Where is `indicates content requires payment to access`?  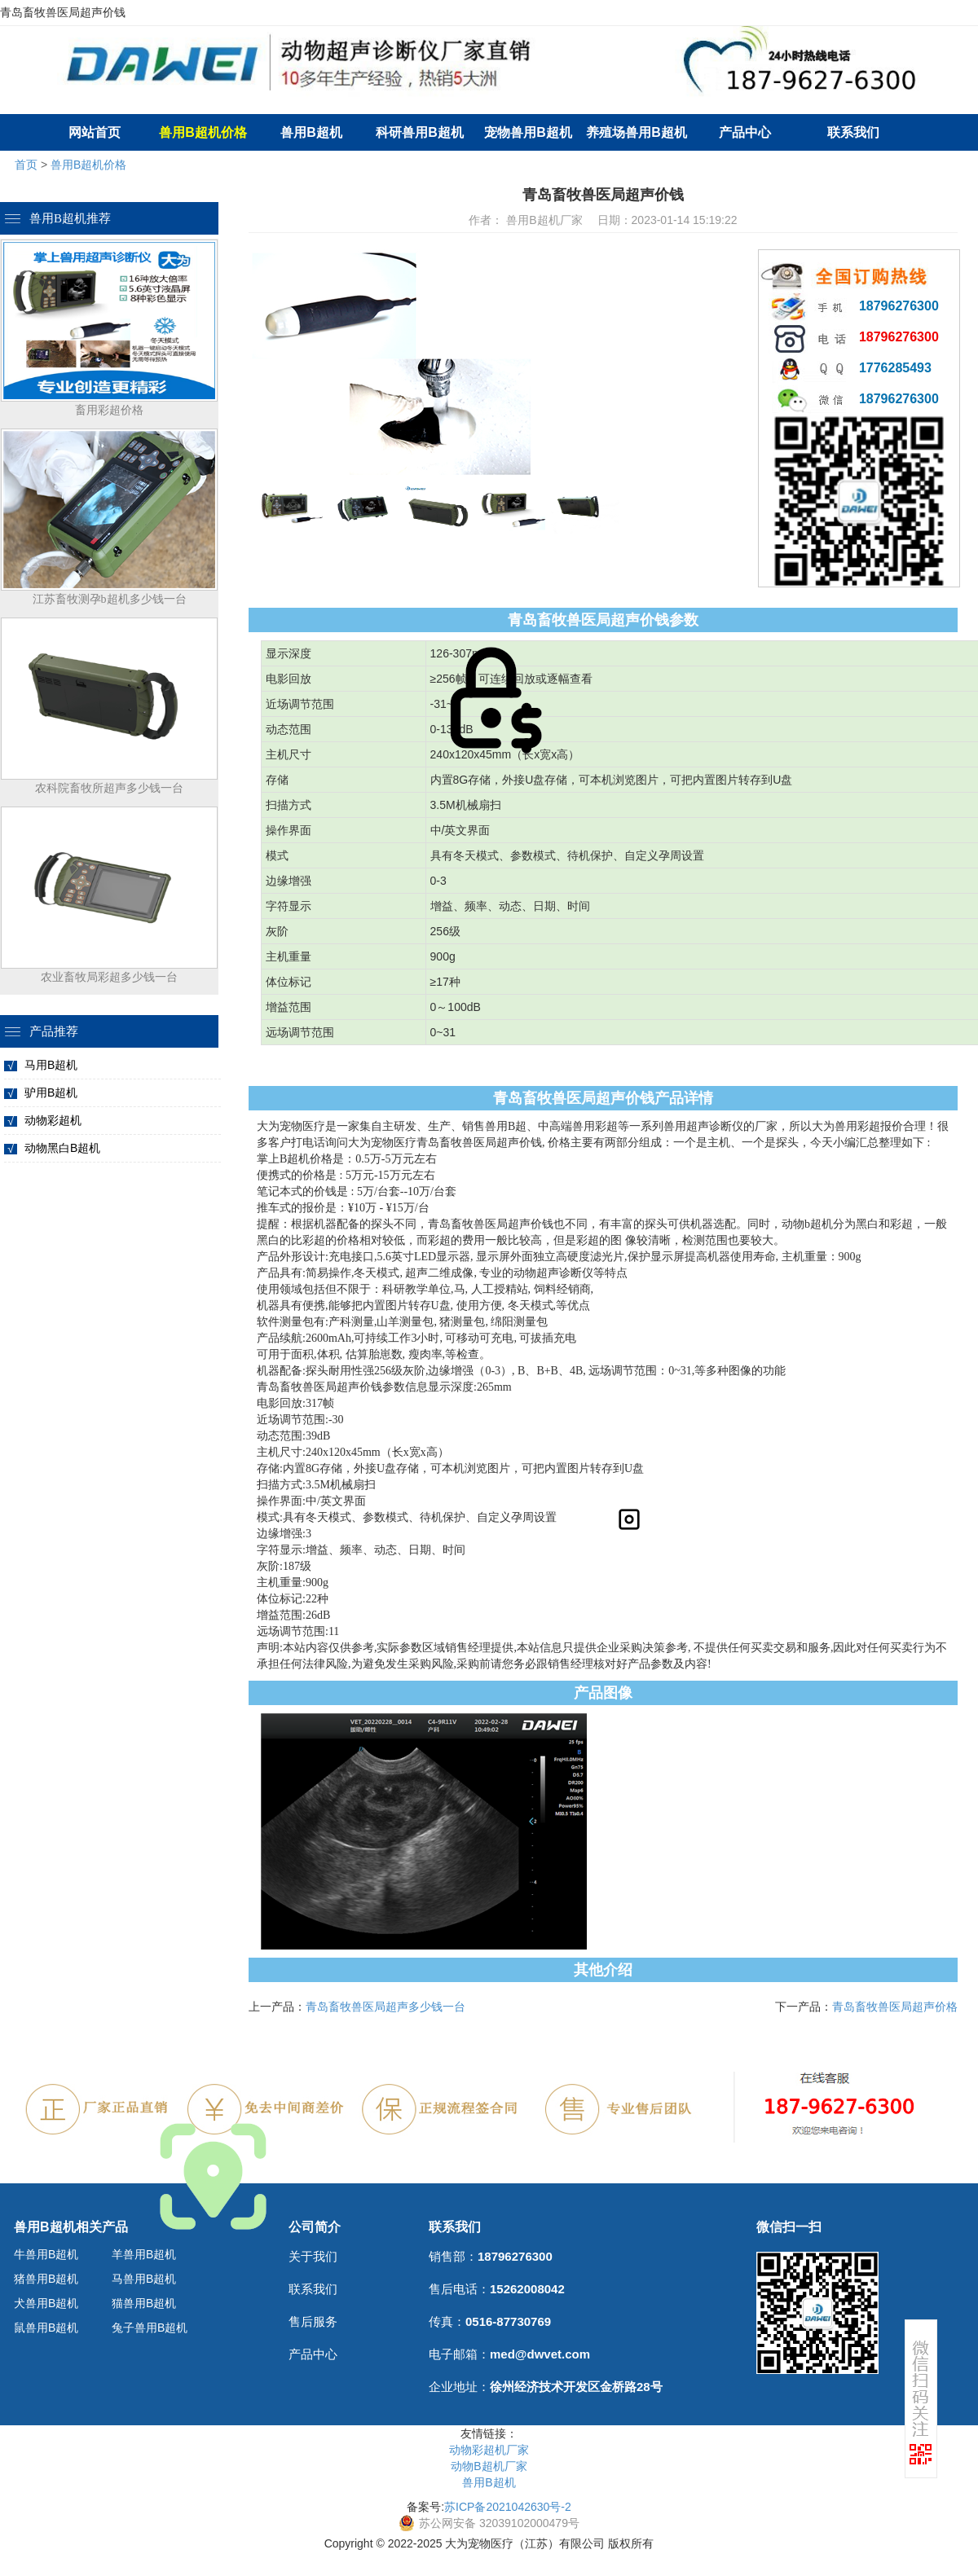 indicates content requires payment to access is located at coordinates (491, 697).